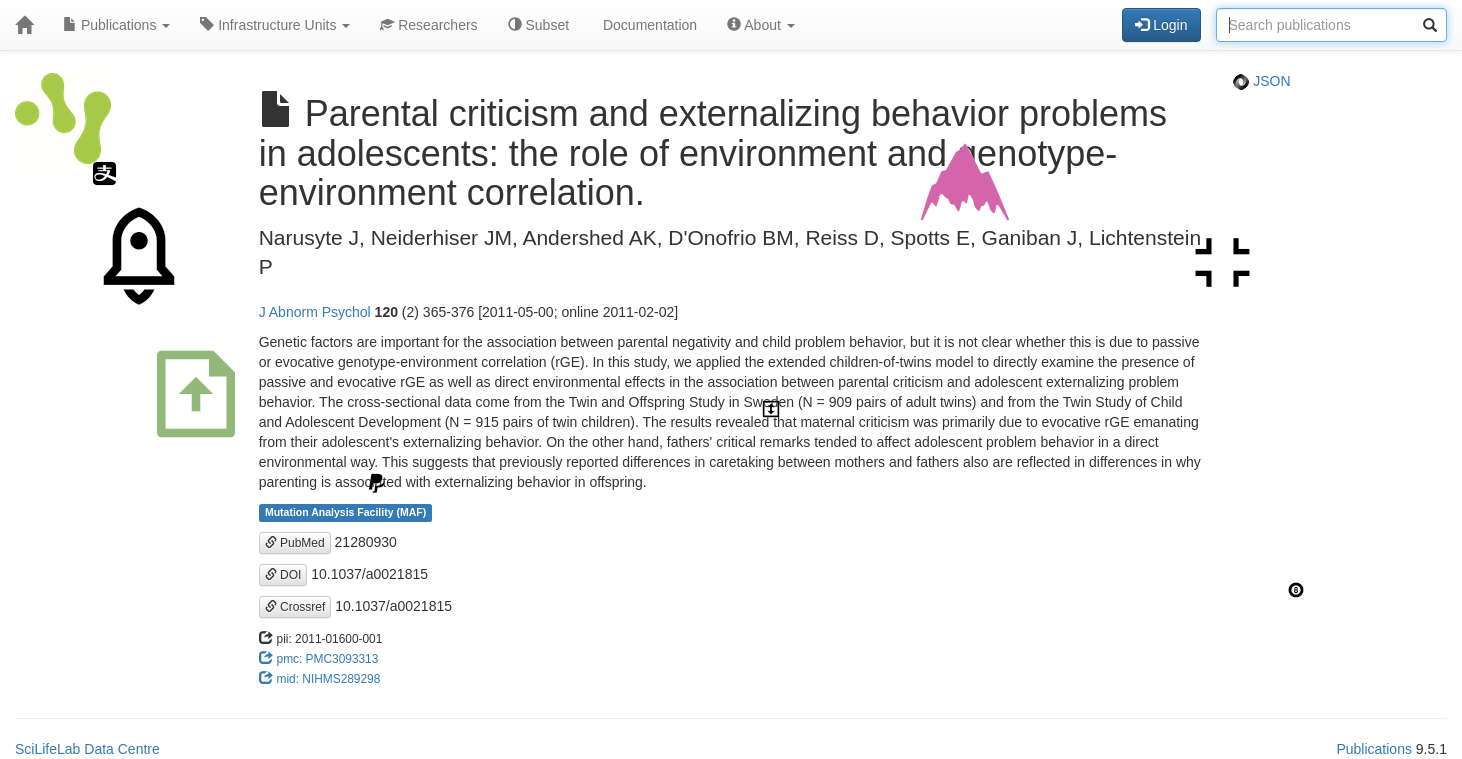 This screenshot has width=1462, height=759. Describe the element at coordinates (1296, 590) in the screenshot. I see `access billiards or pool game` at that location.